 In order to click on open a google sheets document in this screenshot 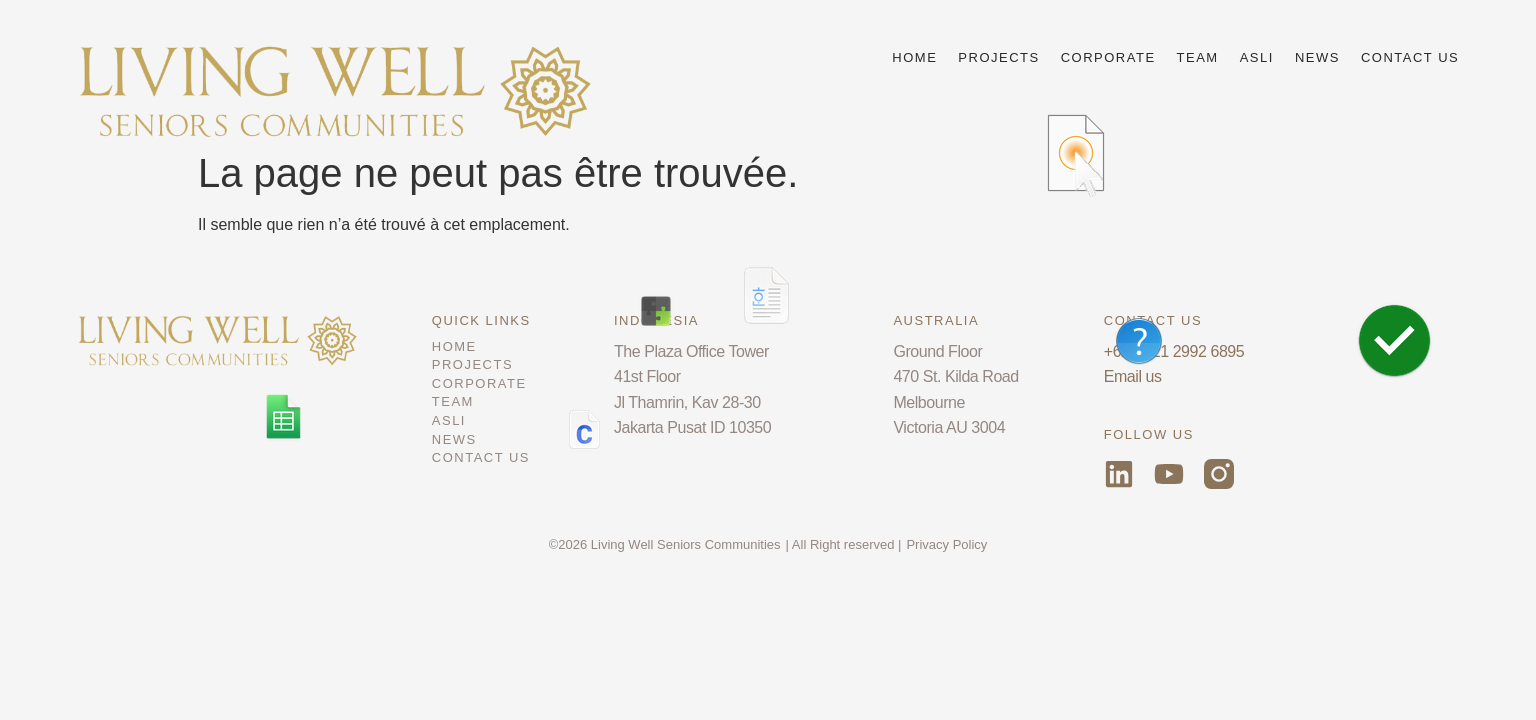, I will do `click(283, 417)`.